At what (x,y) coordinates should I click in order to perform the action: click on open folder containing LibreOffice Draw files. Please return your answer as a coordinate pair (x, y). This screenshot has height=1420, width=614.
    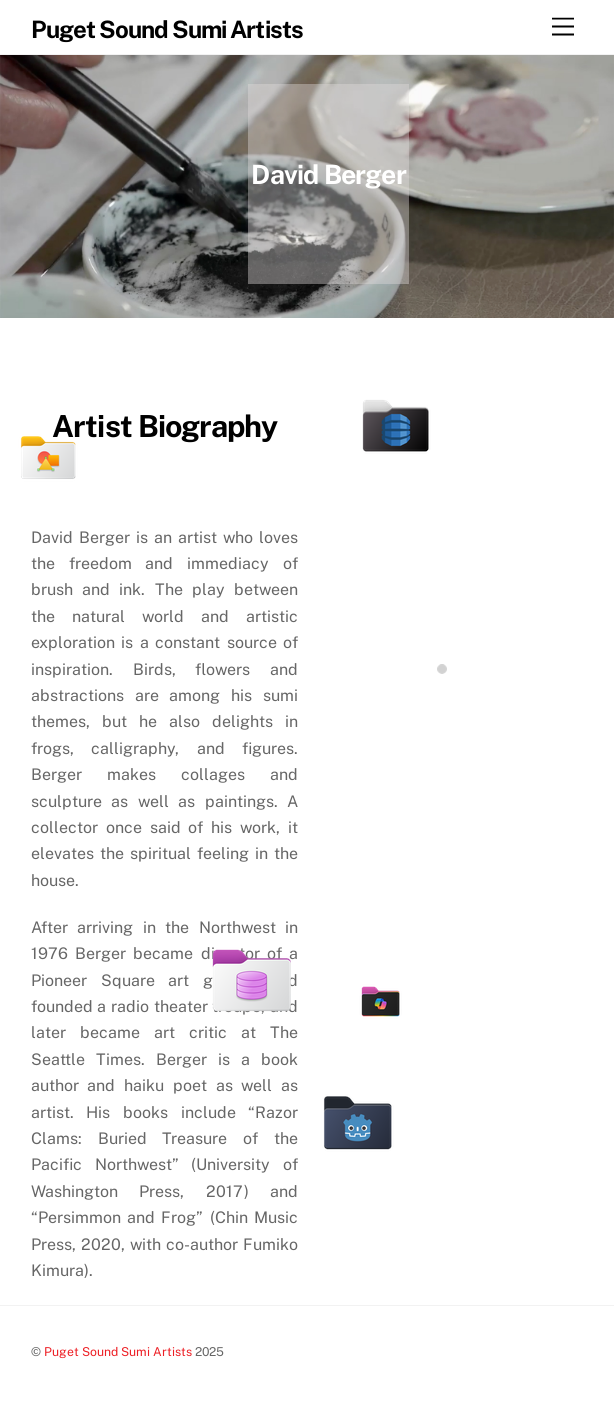
    Looking at the image, I should click on (48, 459).